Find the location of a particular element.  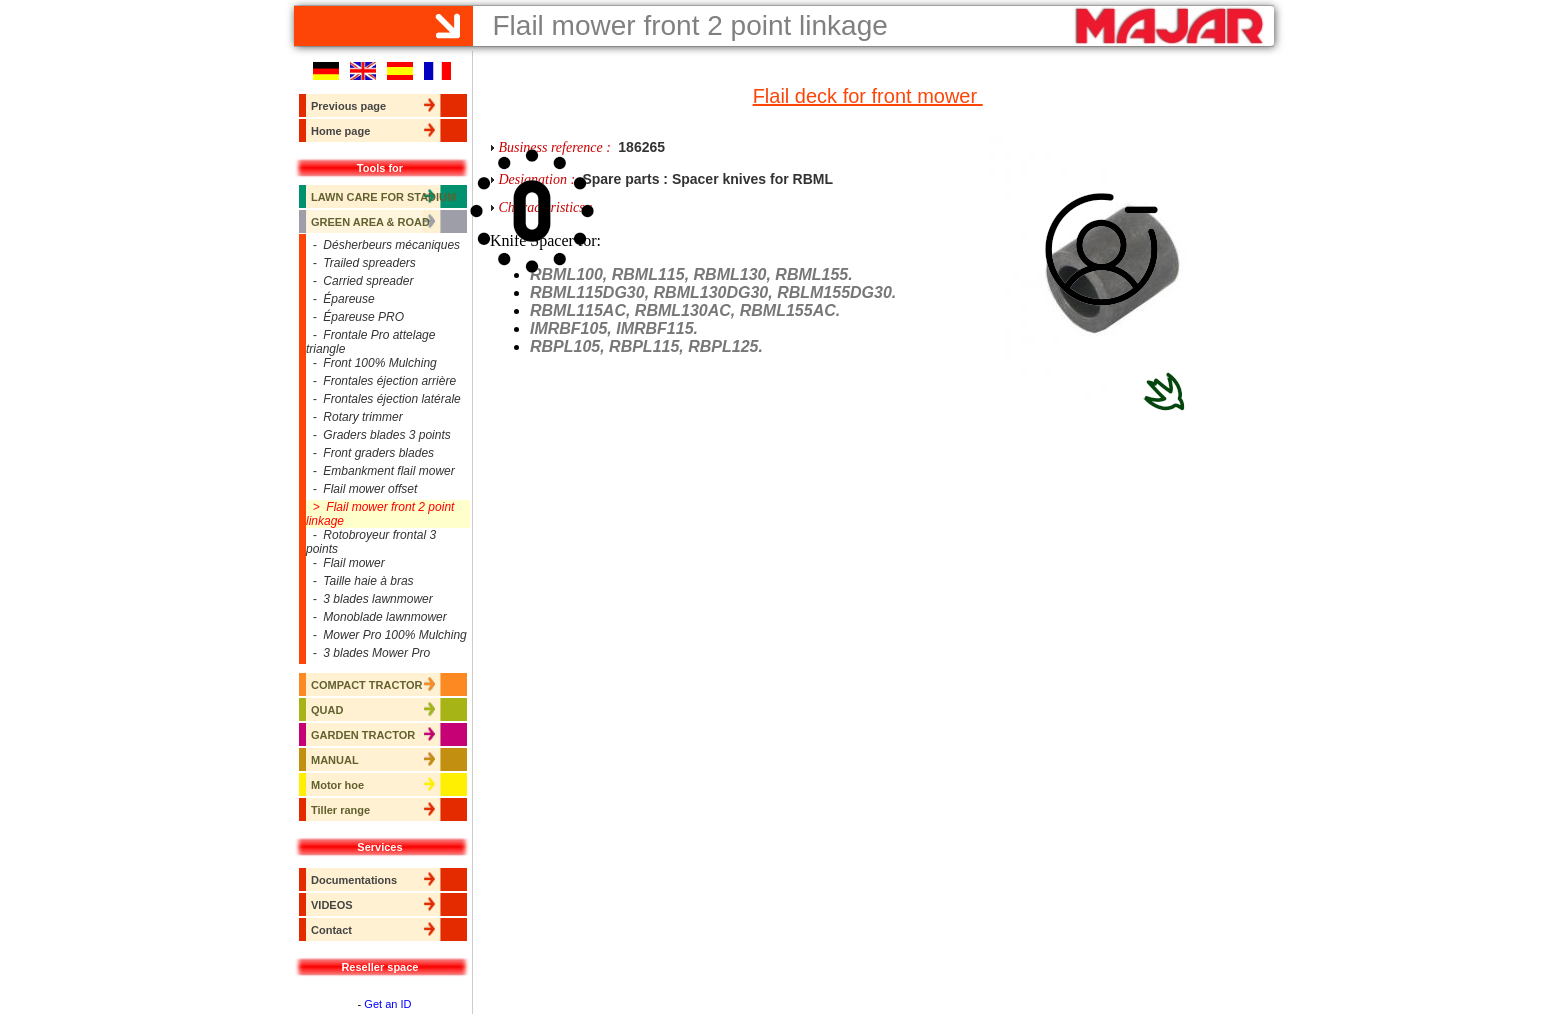

remove a user from your contacts is located at coordinates (1101, 249).